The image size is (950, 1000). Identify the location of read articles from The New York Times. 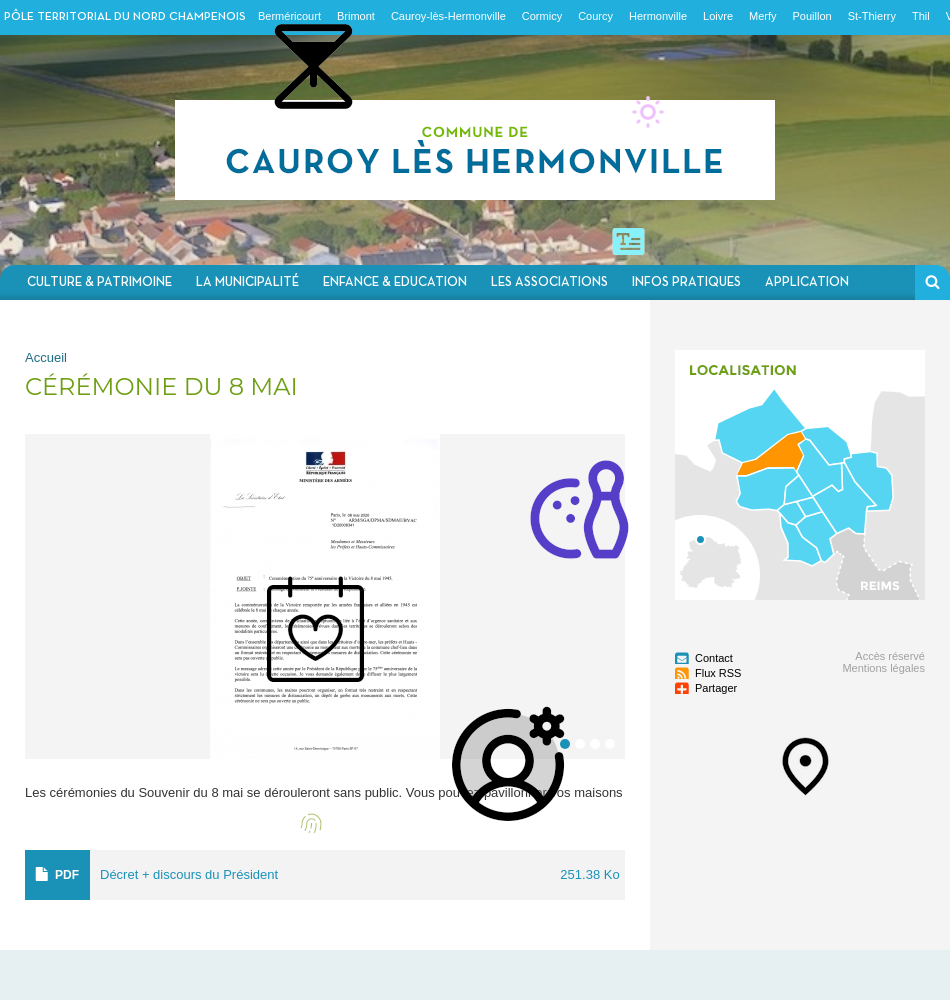
(628, 241).